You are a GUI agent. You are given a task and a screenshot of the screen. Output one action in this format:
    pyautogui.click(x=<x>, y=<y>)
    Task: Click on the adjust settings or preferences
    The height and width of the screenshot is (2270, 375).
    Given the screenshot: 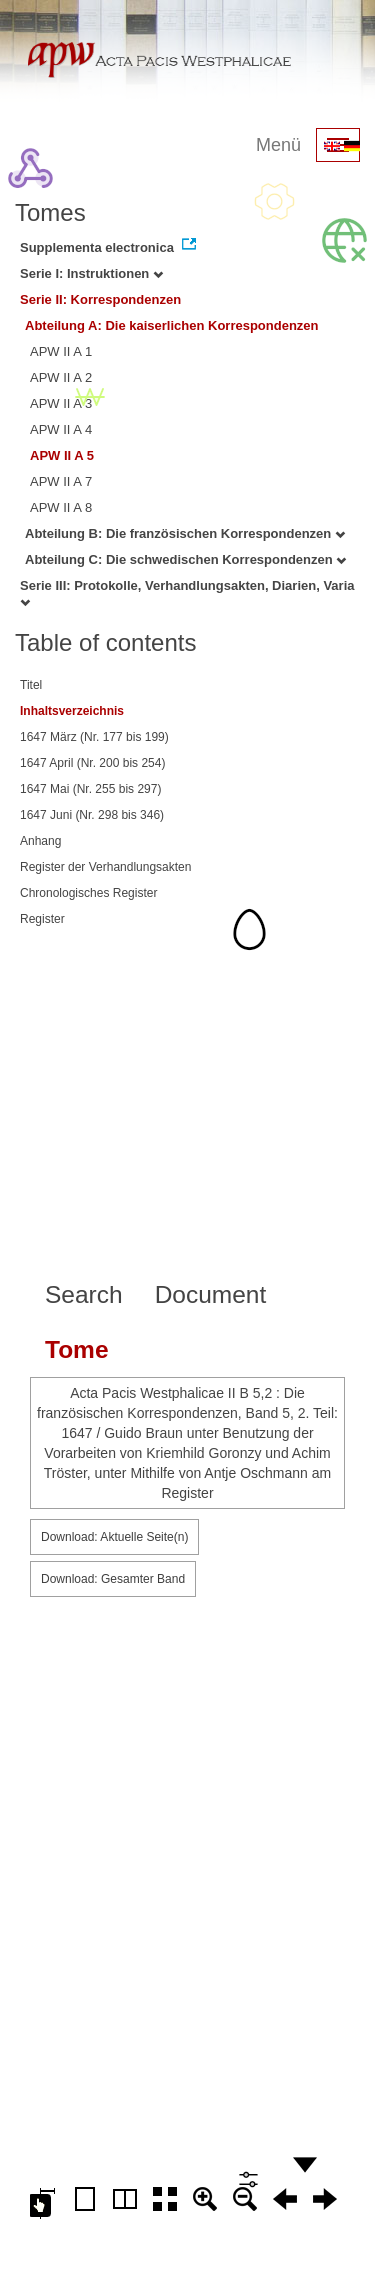 What is the action you would take?
    pyautogui.click(x=248, y=2179)
    